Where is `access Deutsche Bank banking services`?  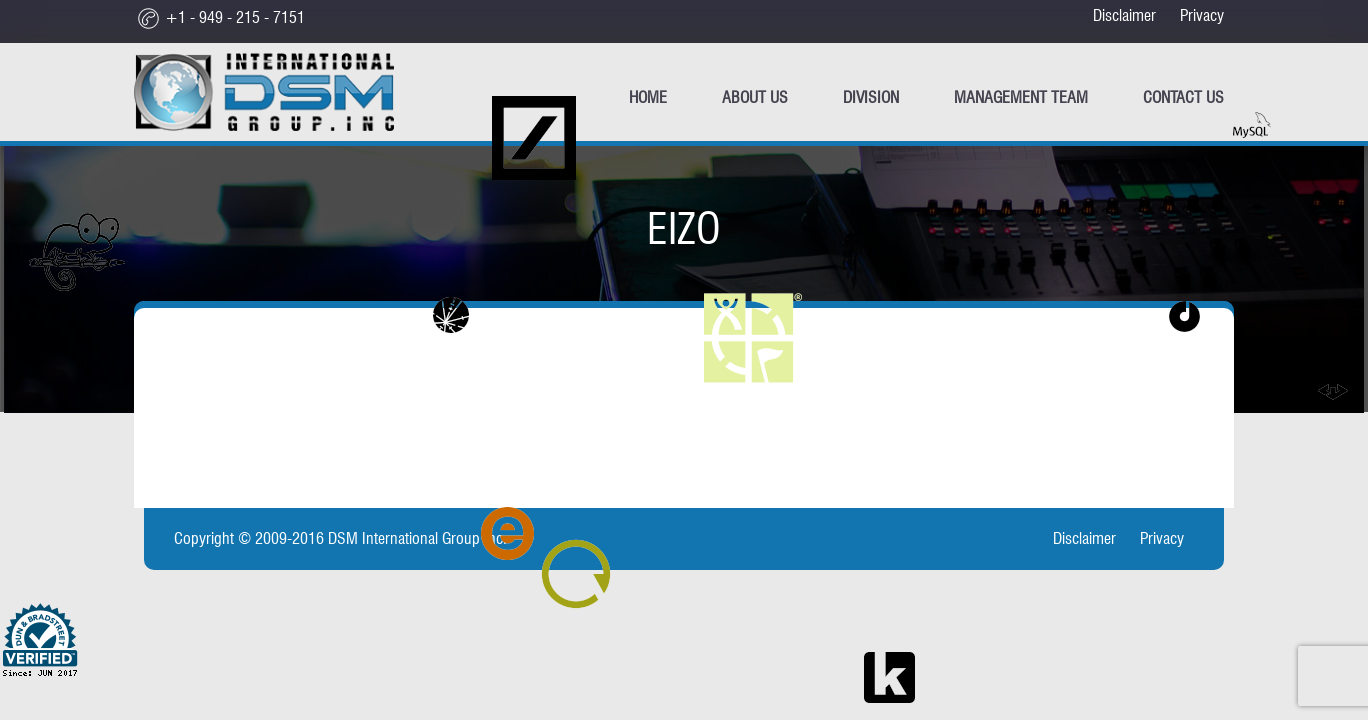
access Deutsche Bank banking services is located at coordinates (534, 138).